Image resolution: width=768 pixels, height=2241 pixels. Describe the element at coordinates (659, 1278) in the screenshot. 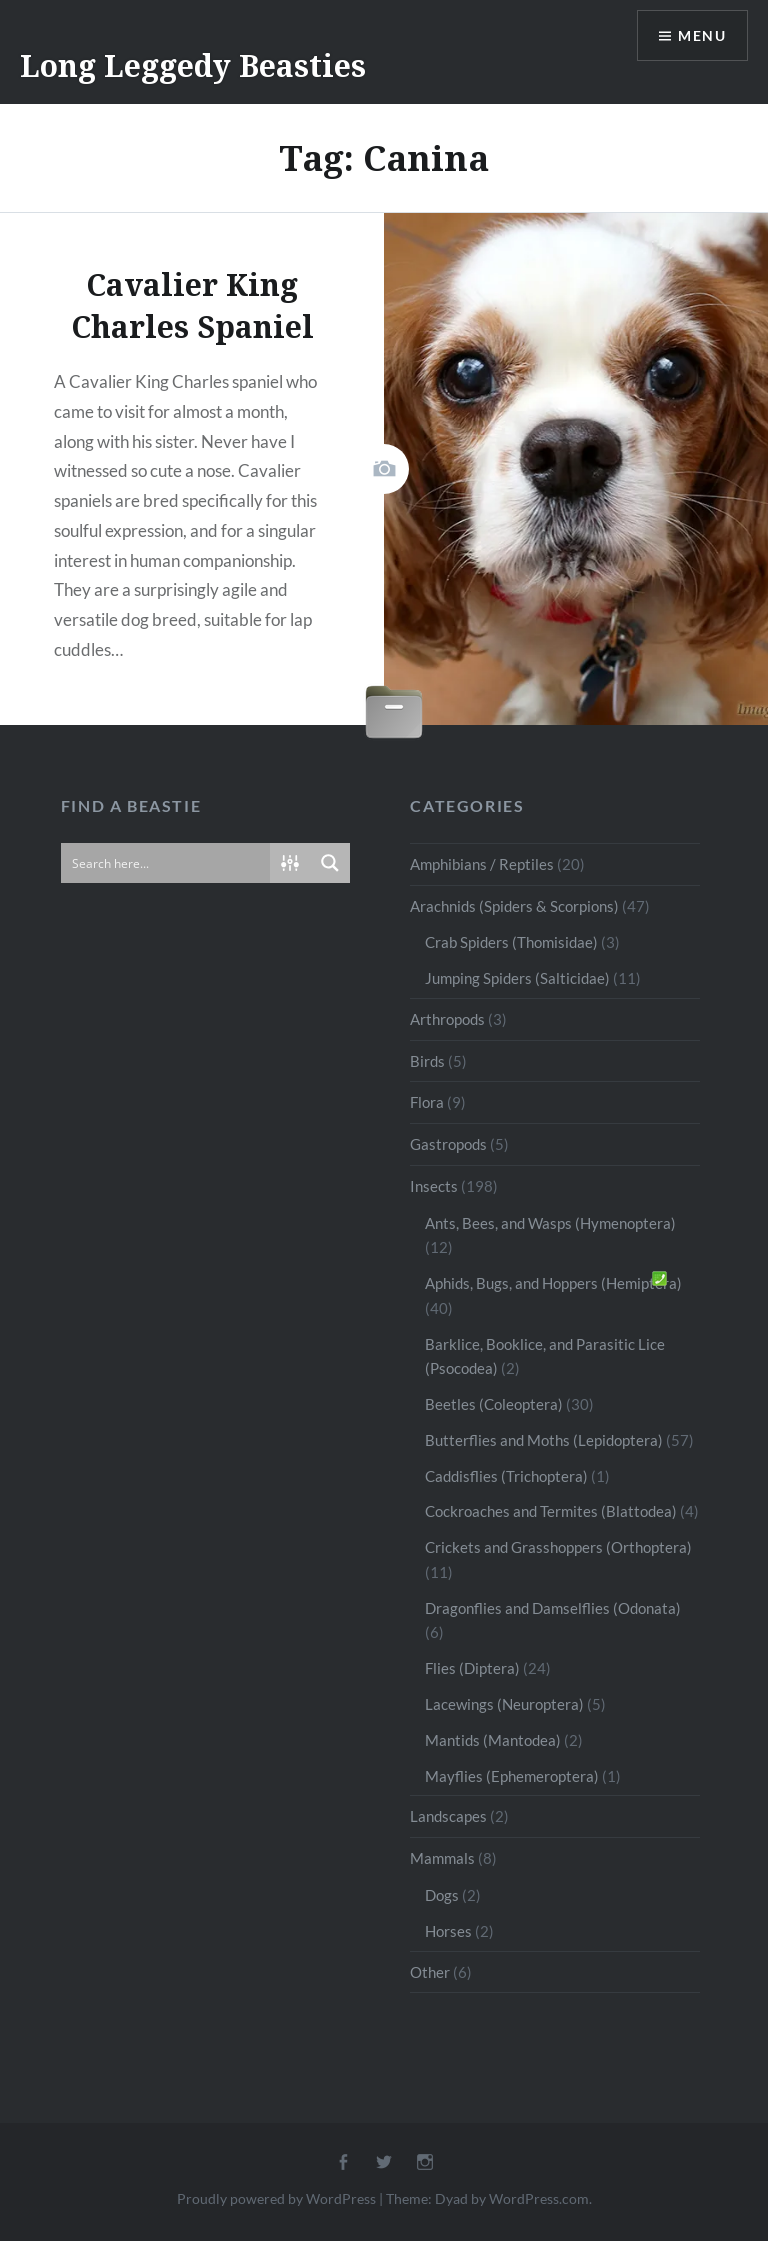

I see `open the phone or calls app` at that location.